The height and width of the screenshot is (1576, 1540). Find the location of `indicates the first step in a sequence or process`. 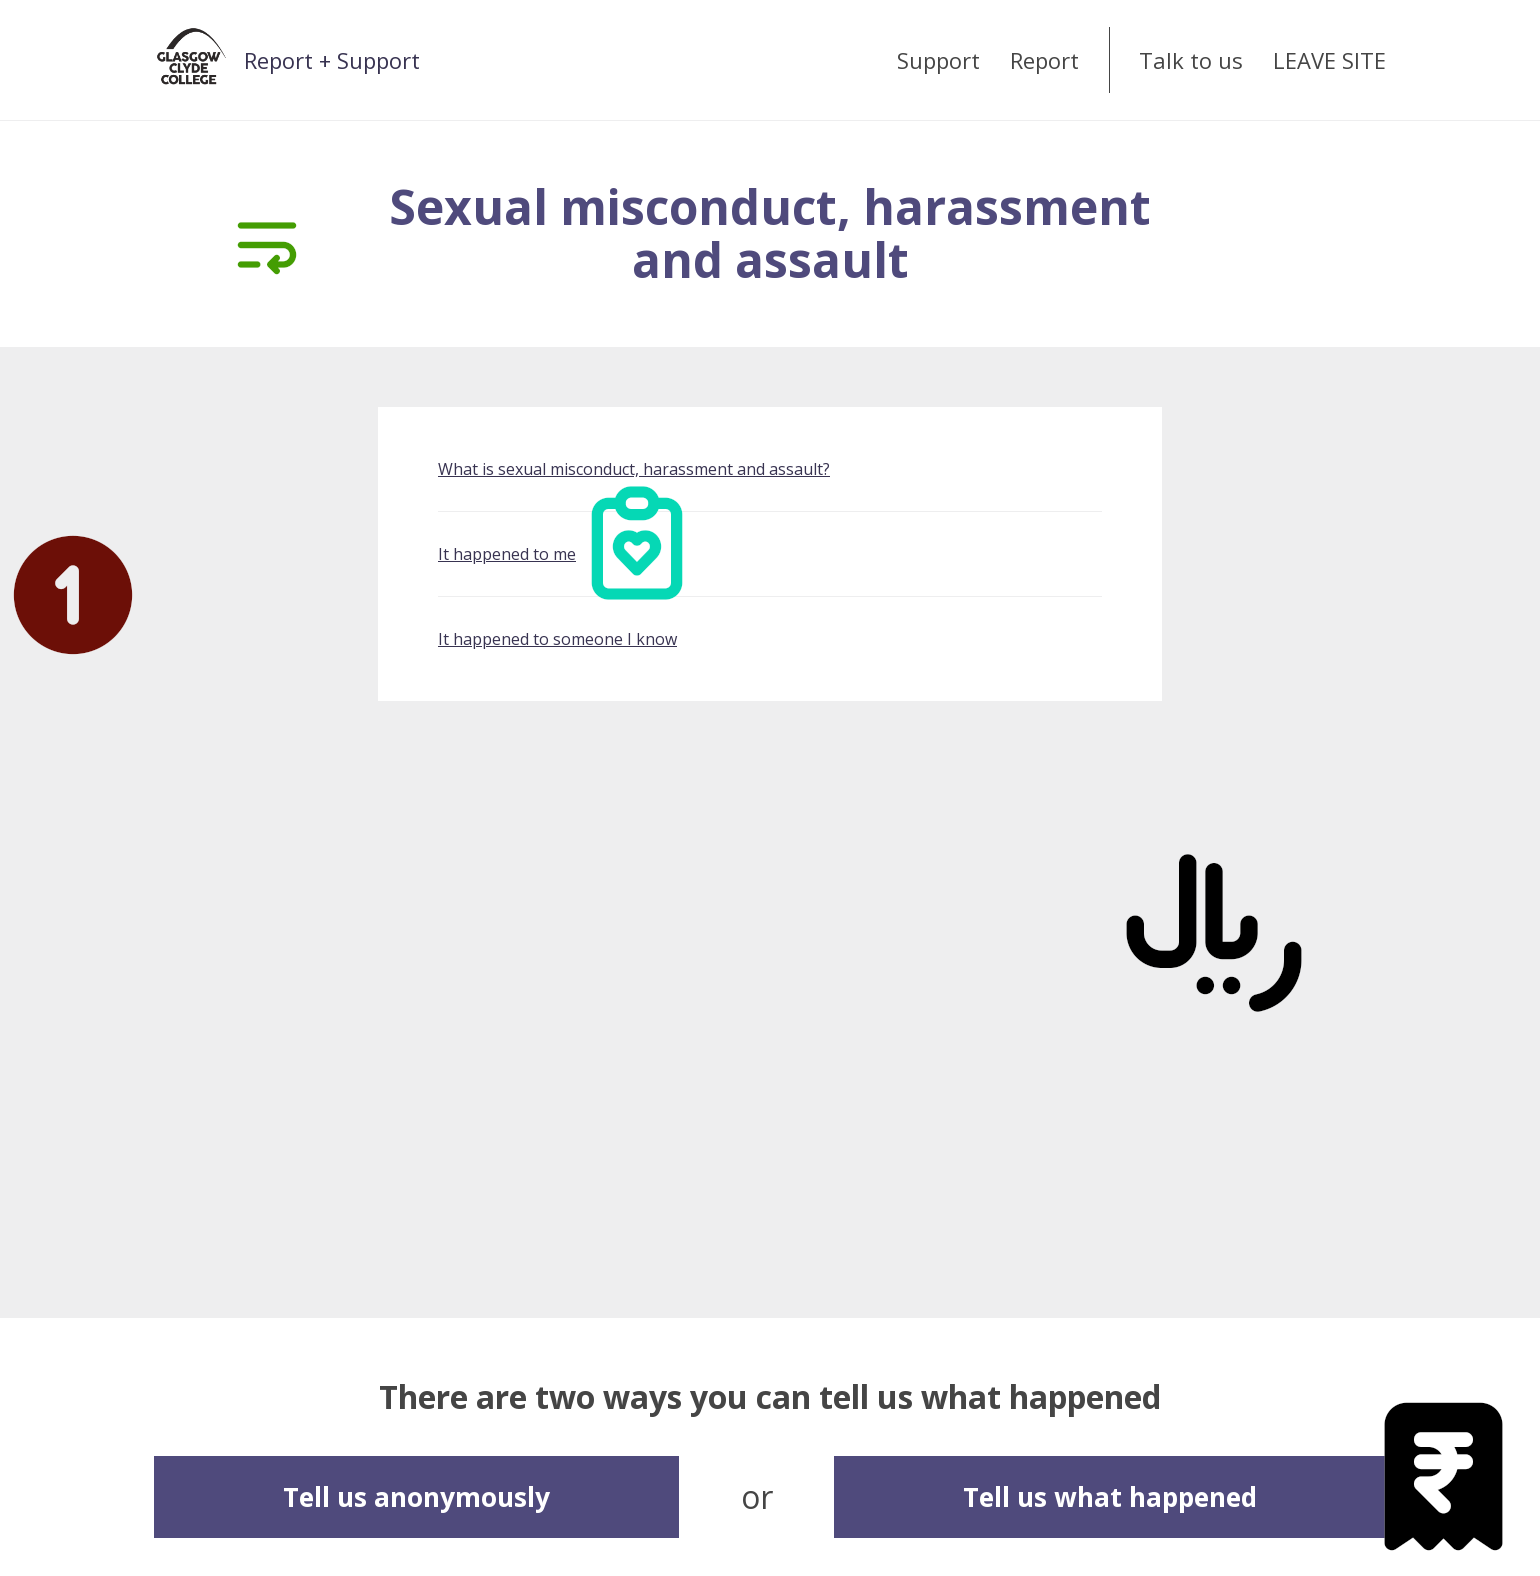

indicates the first step in a sequence or process is located at coordinates (73, 595).